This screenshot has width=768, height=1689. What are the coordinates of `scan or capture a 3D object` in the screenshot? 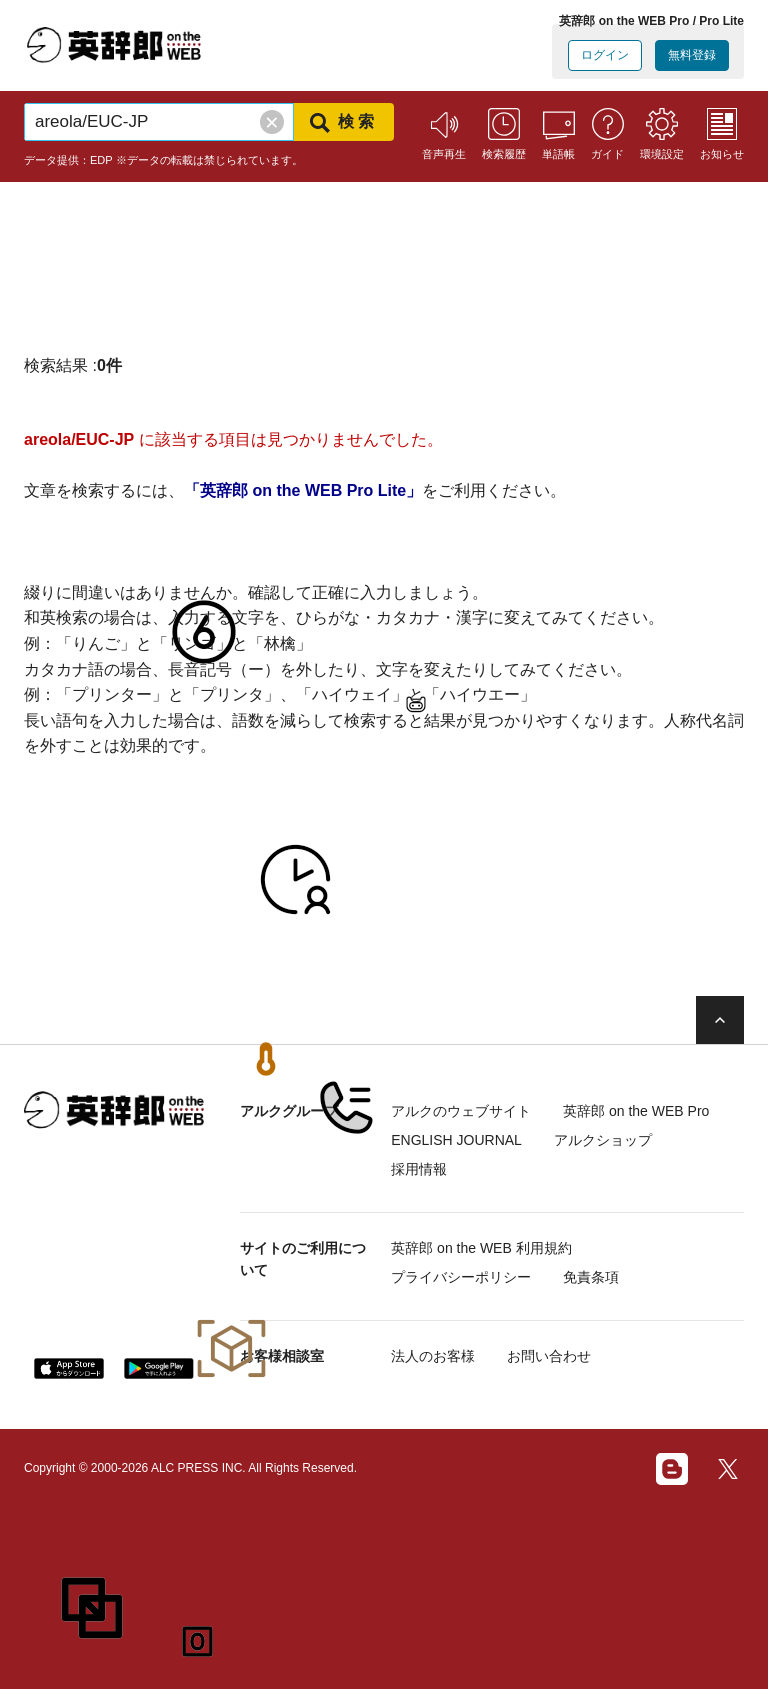 It's located at (231, 1348).